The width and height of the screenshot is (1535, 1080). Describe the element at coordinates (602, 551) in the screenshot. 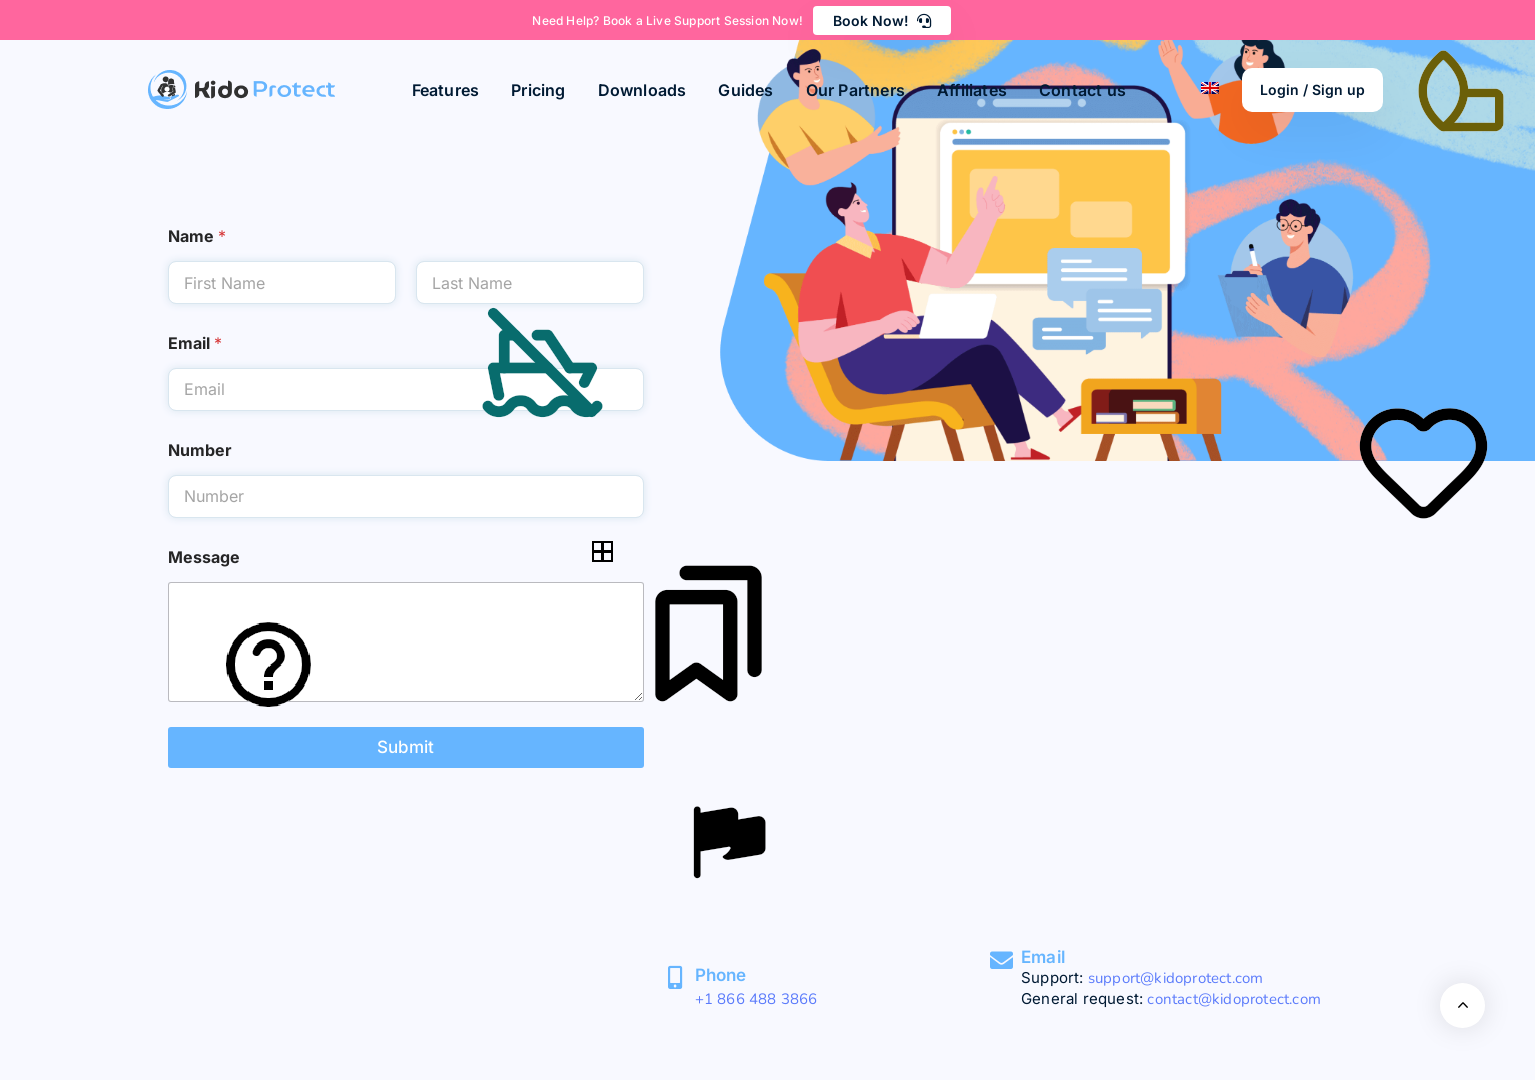

I see `toggle all borders on a table or cell` at that location.